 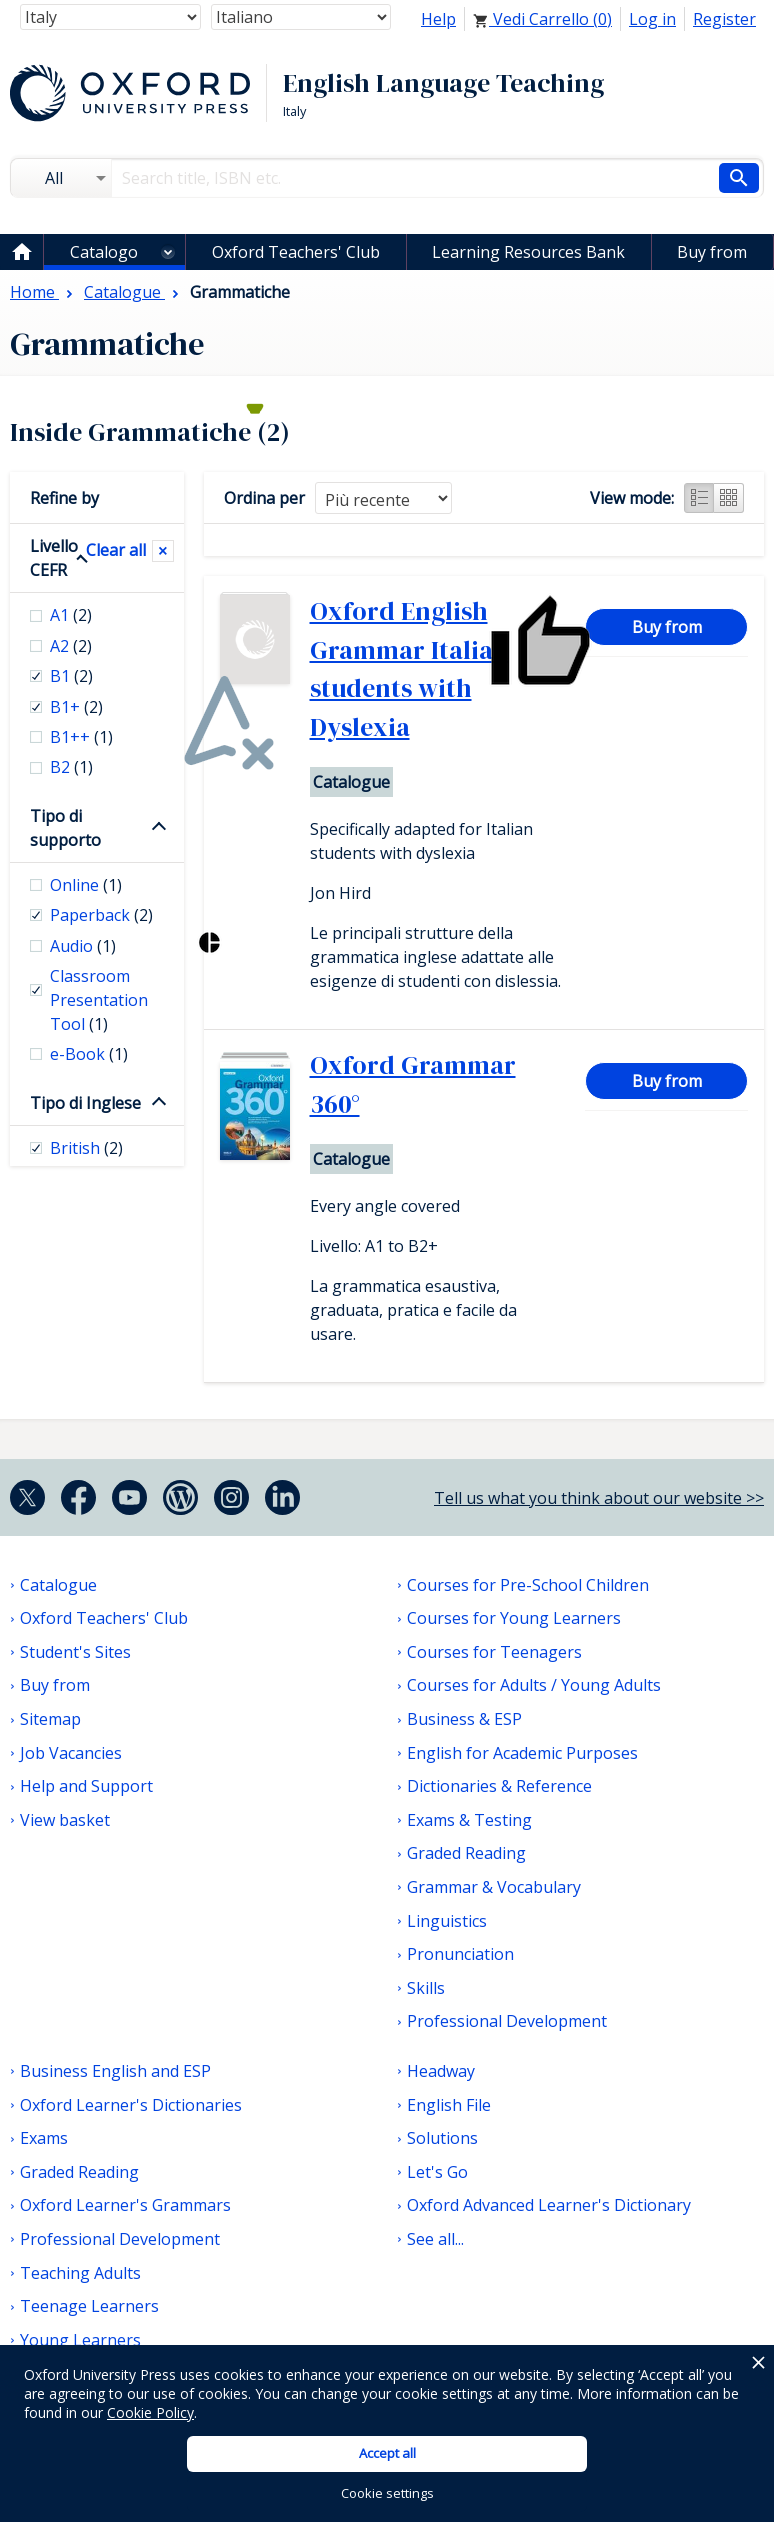 I want to click on view analytics or statistics breakdown, so click(x=209, y=942).